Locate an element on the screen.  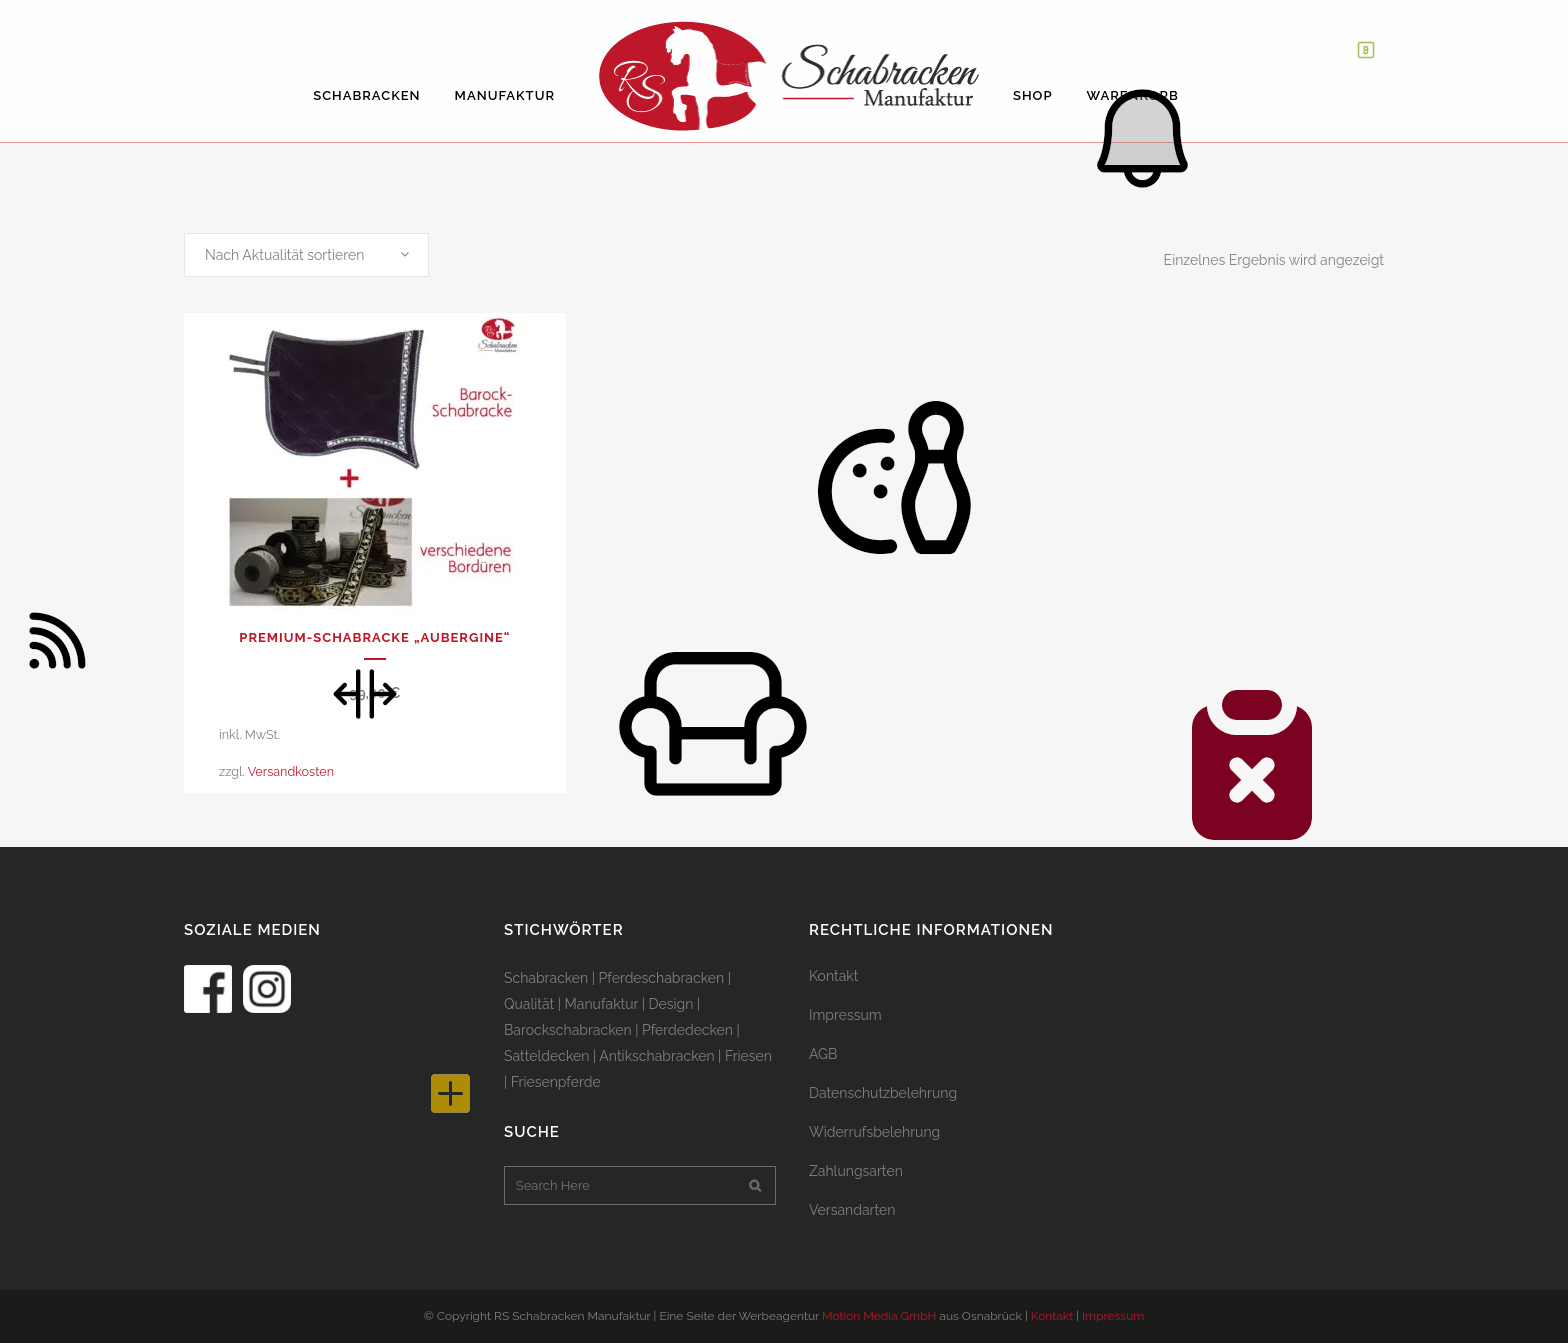
view notifications is located at coordinates (1142, 138).